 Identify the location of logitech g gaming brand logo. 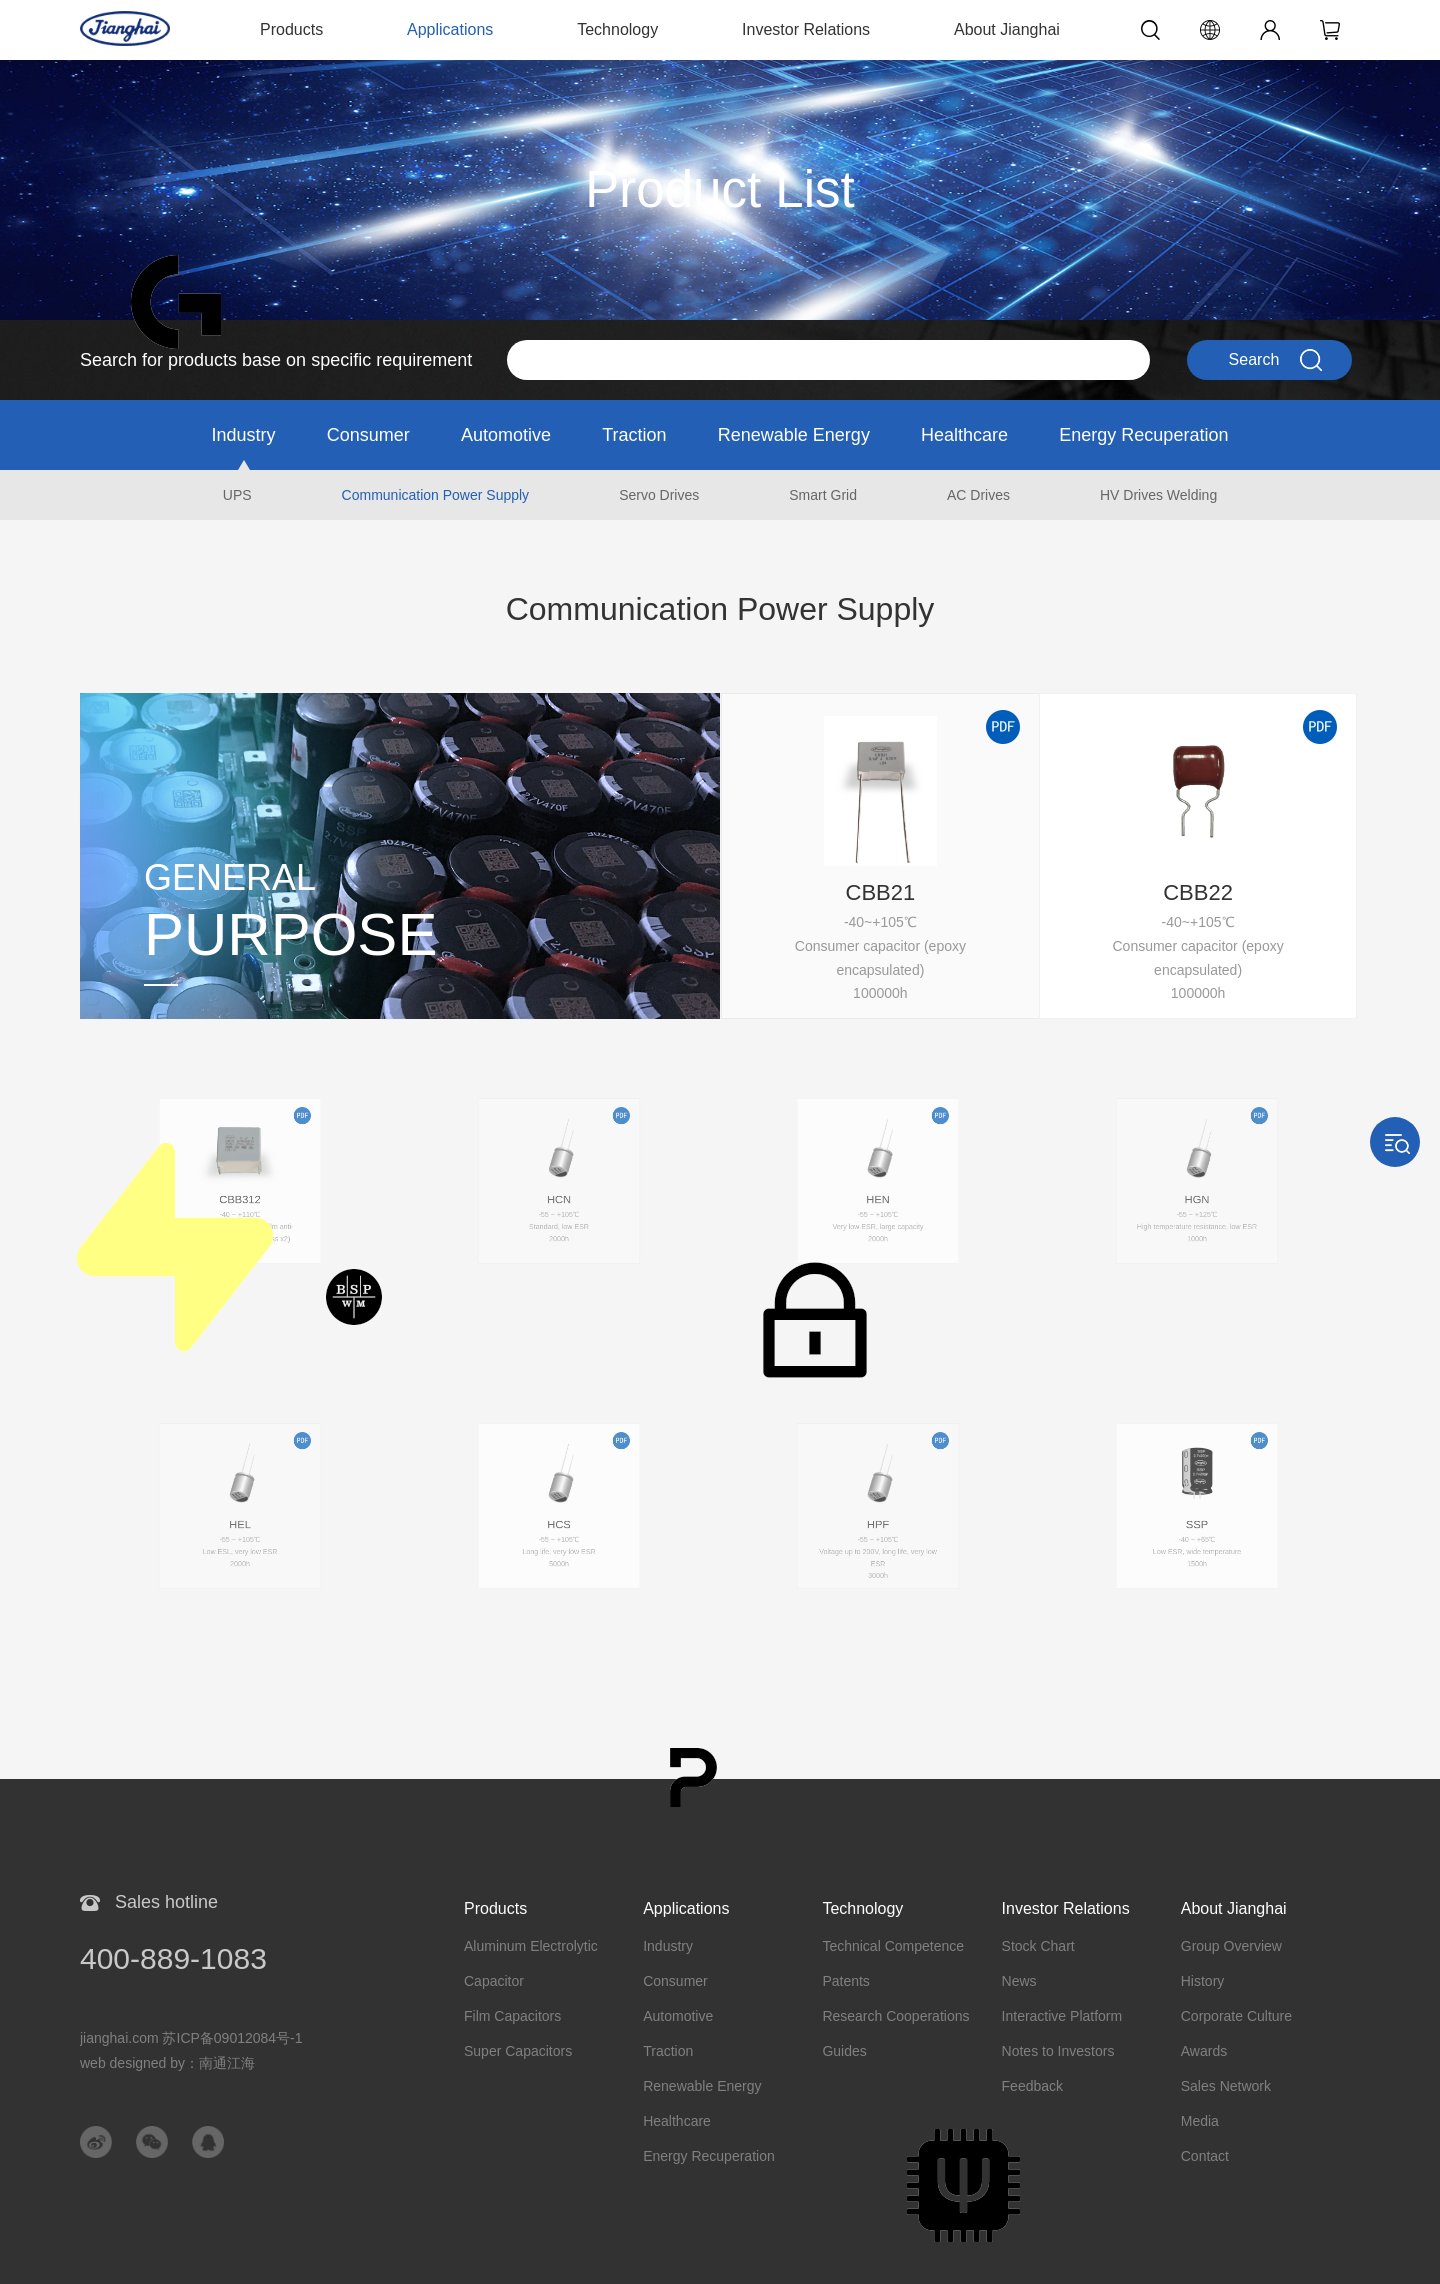
(176, 302).